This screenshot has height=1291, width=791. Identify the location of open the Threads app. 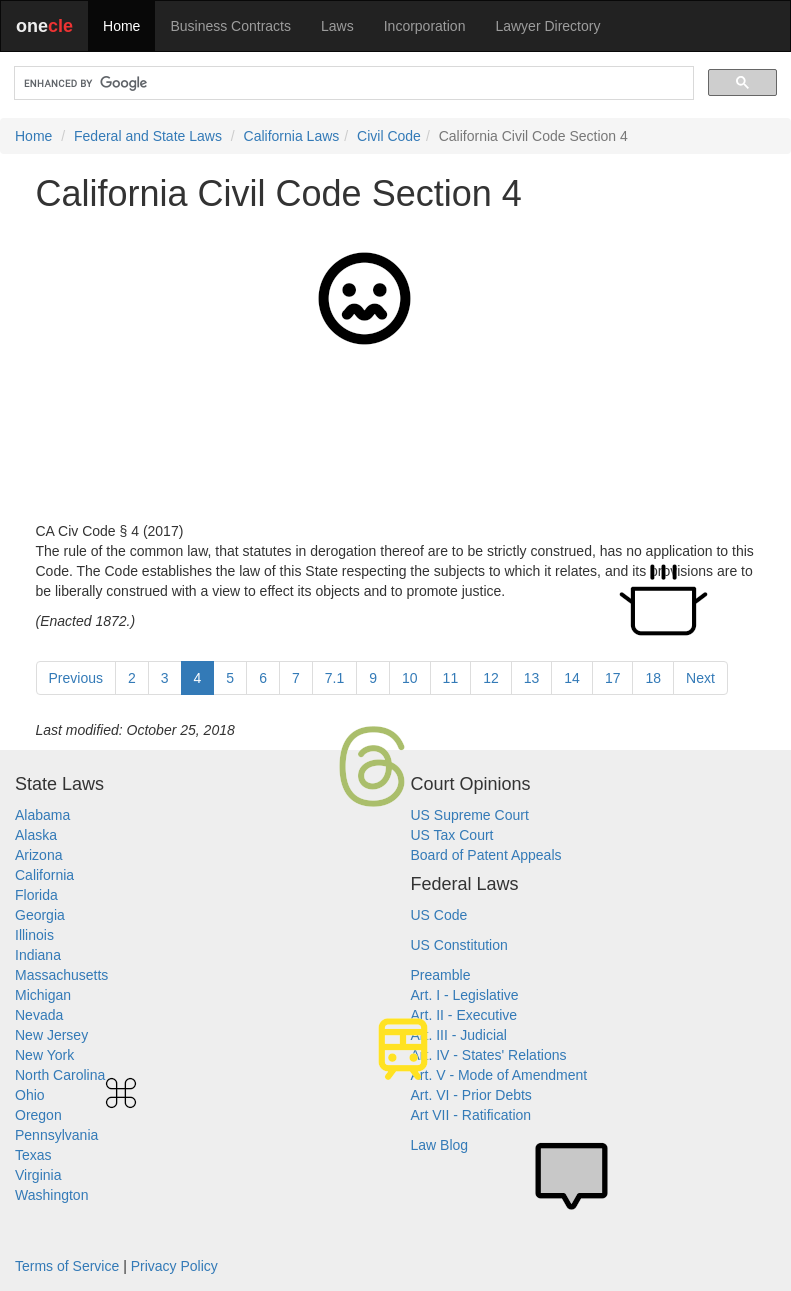
(373, 766).